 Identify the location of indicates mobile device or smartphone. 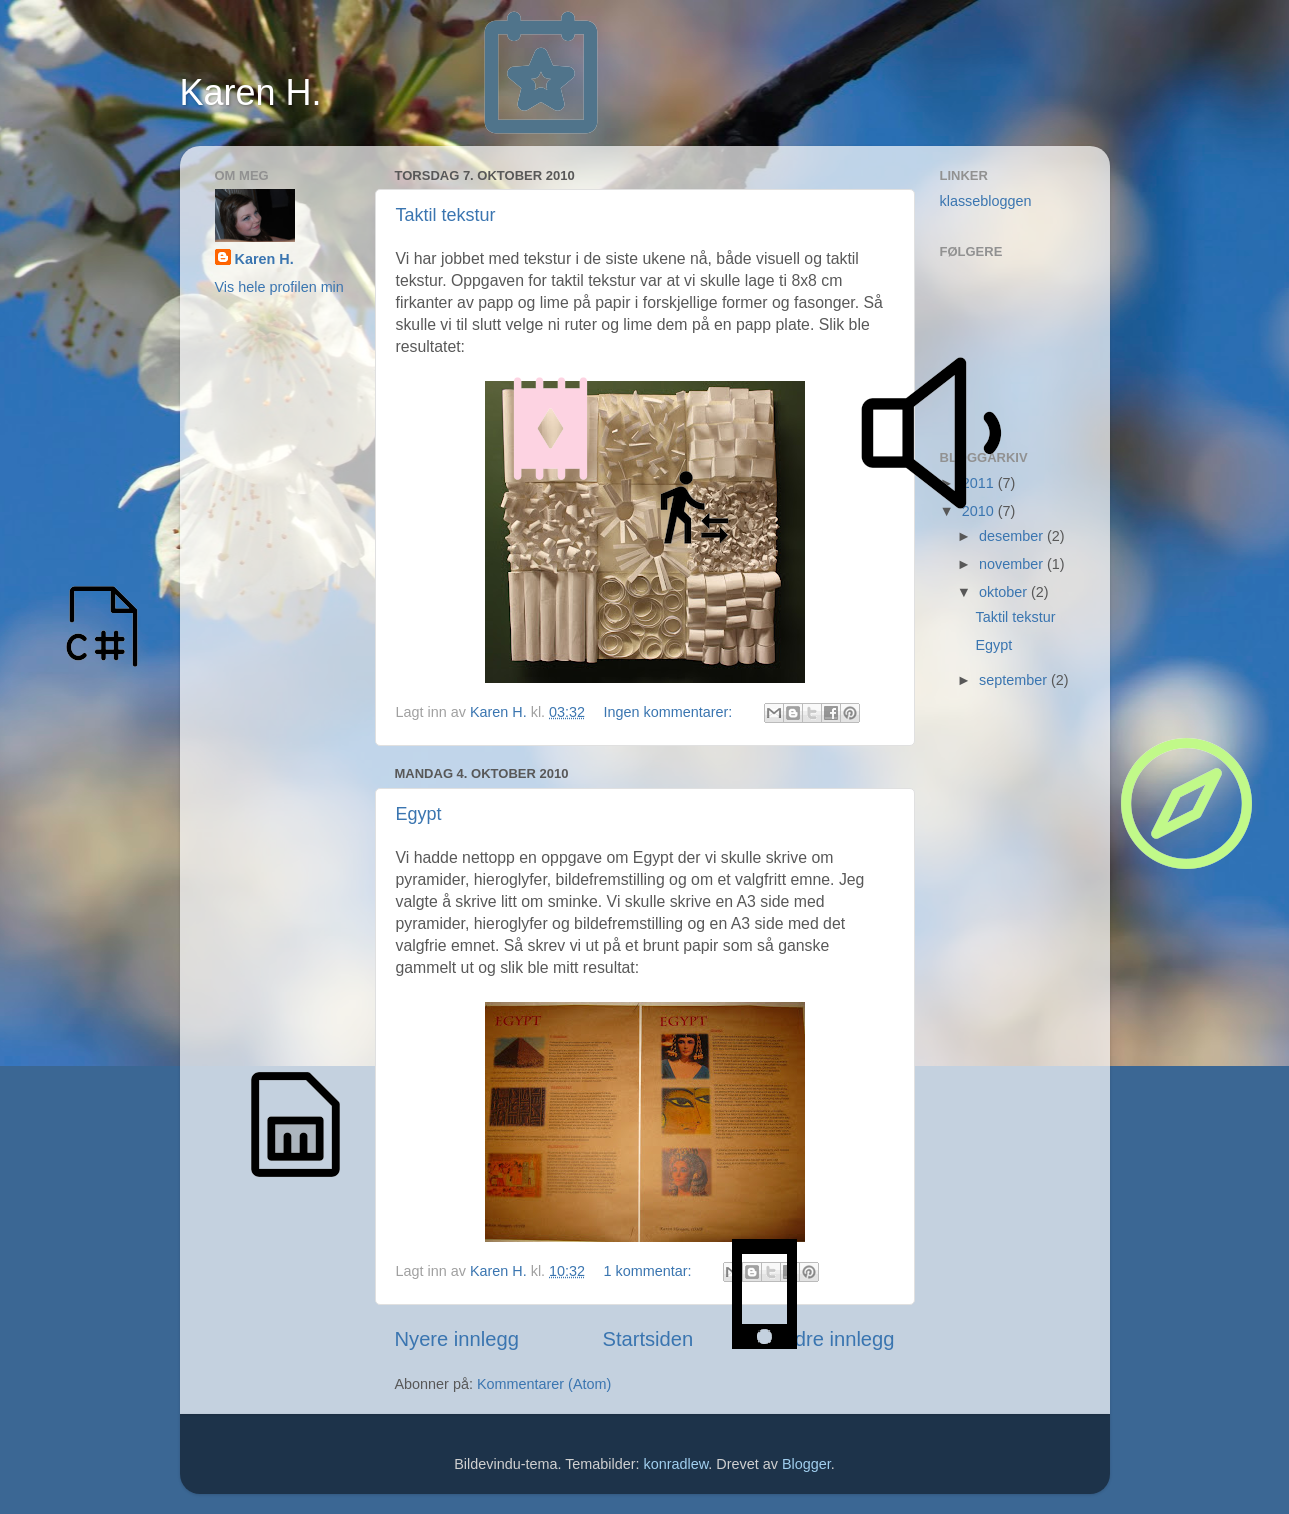
(767, 1294).